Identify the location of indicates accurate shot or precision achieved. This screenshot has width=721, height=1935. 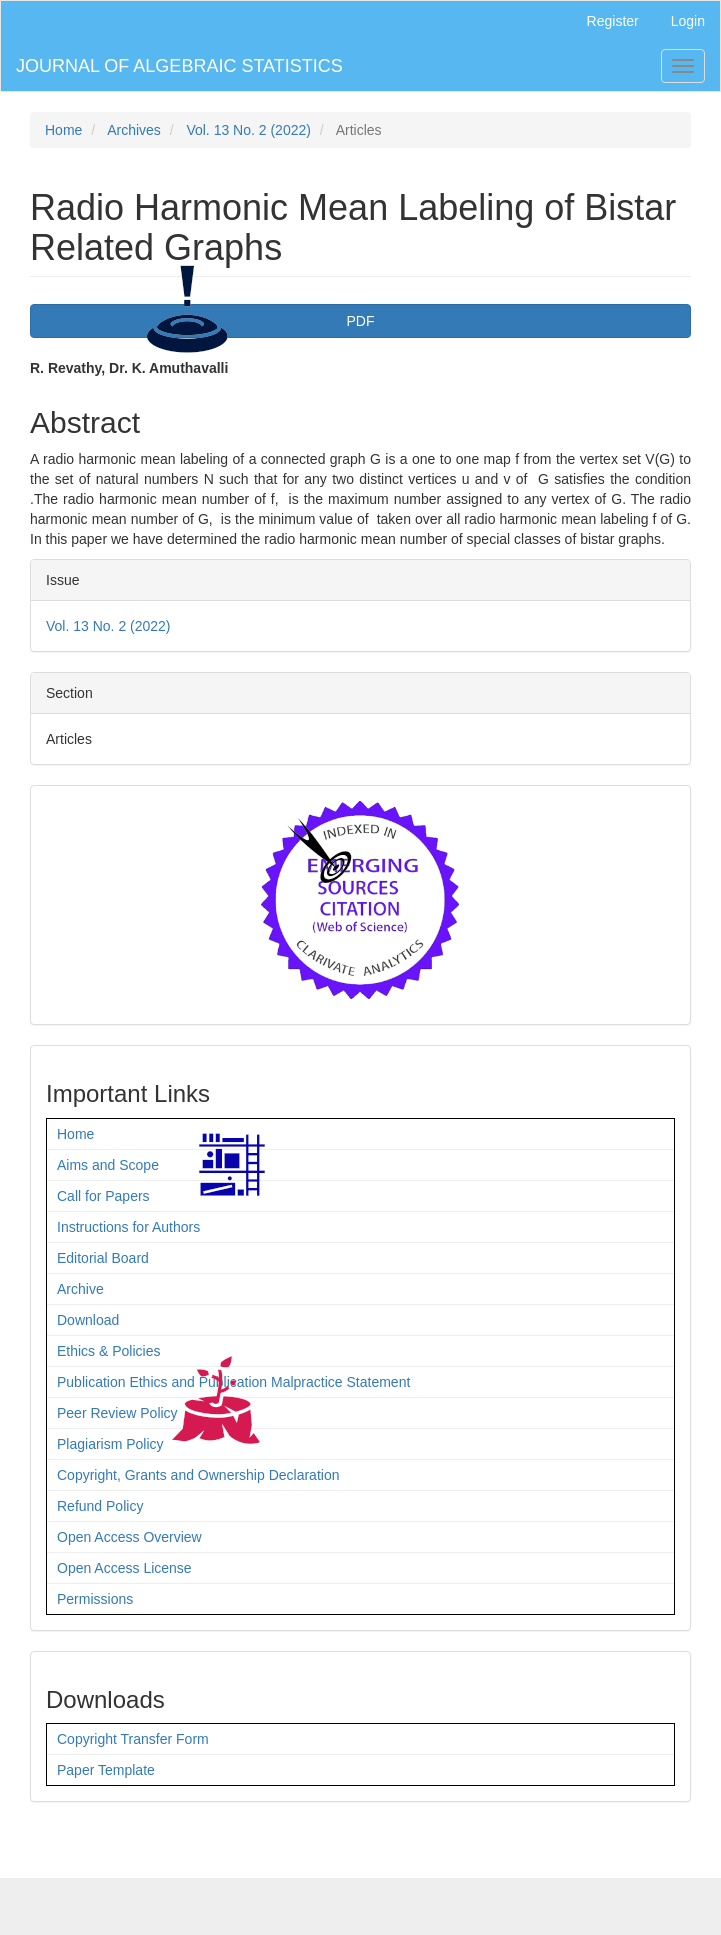
(318, 850).